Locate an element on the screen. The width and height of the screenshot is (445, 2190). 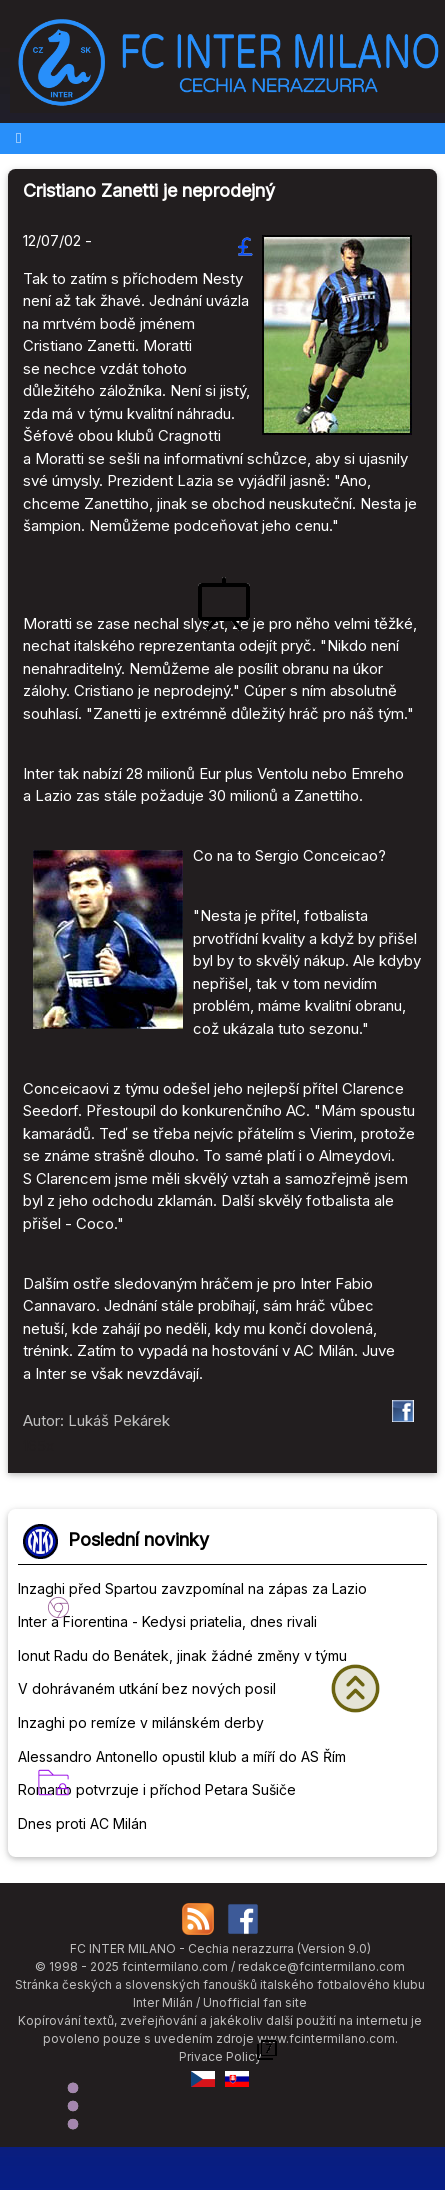
scroll to top of page is located at coordinates (355, 1688).